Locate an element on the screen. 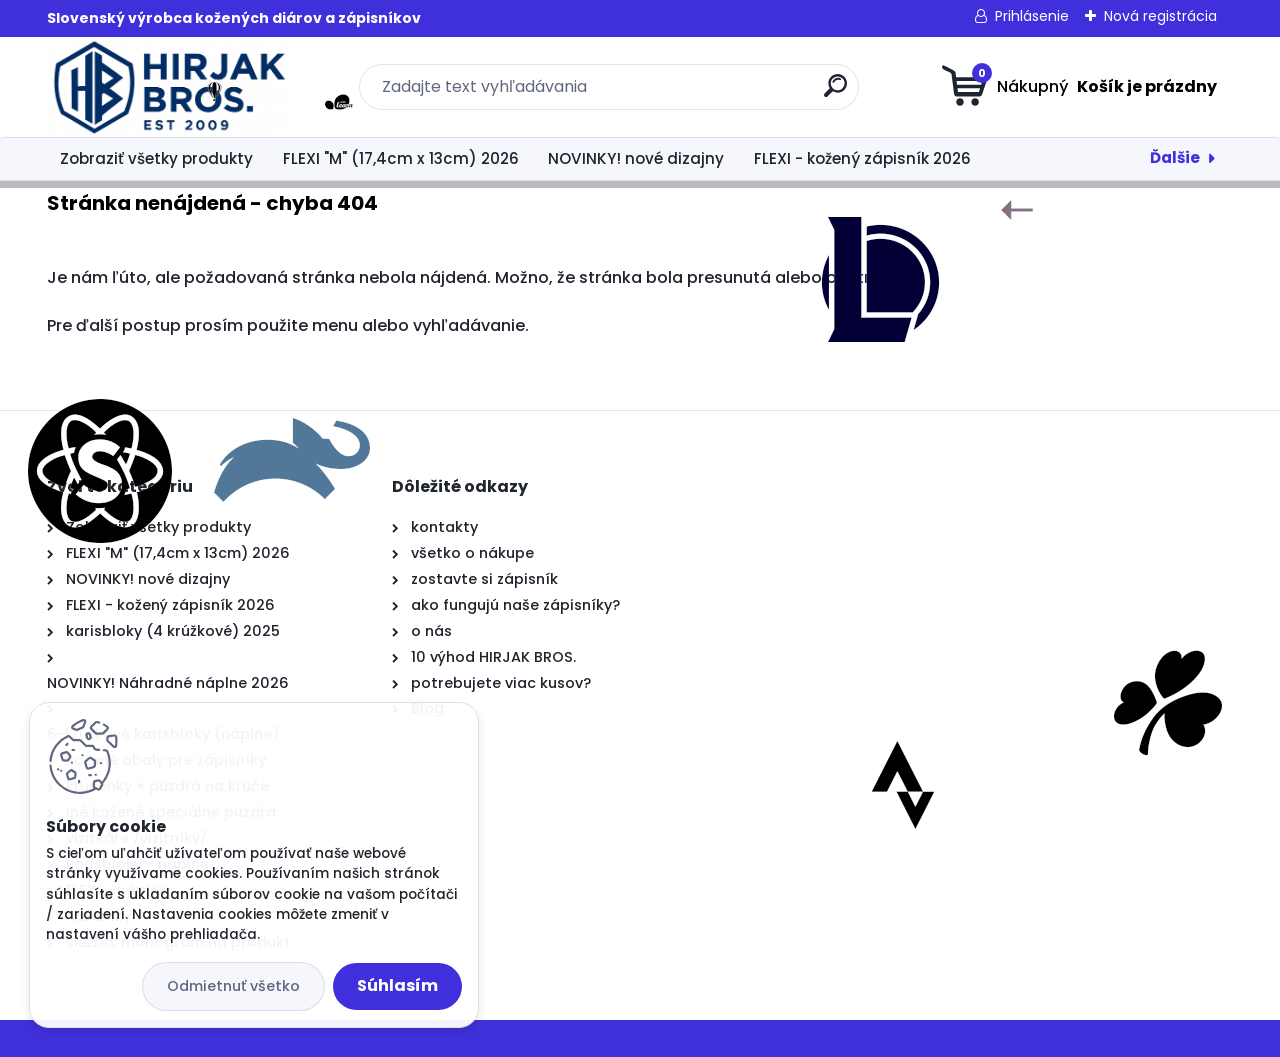 The width and height of the screenshot is (1280, 1057). go back to the previous page is located at coordinates (1017, 210).